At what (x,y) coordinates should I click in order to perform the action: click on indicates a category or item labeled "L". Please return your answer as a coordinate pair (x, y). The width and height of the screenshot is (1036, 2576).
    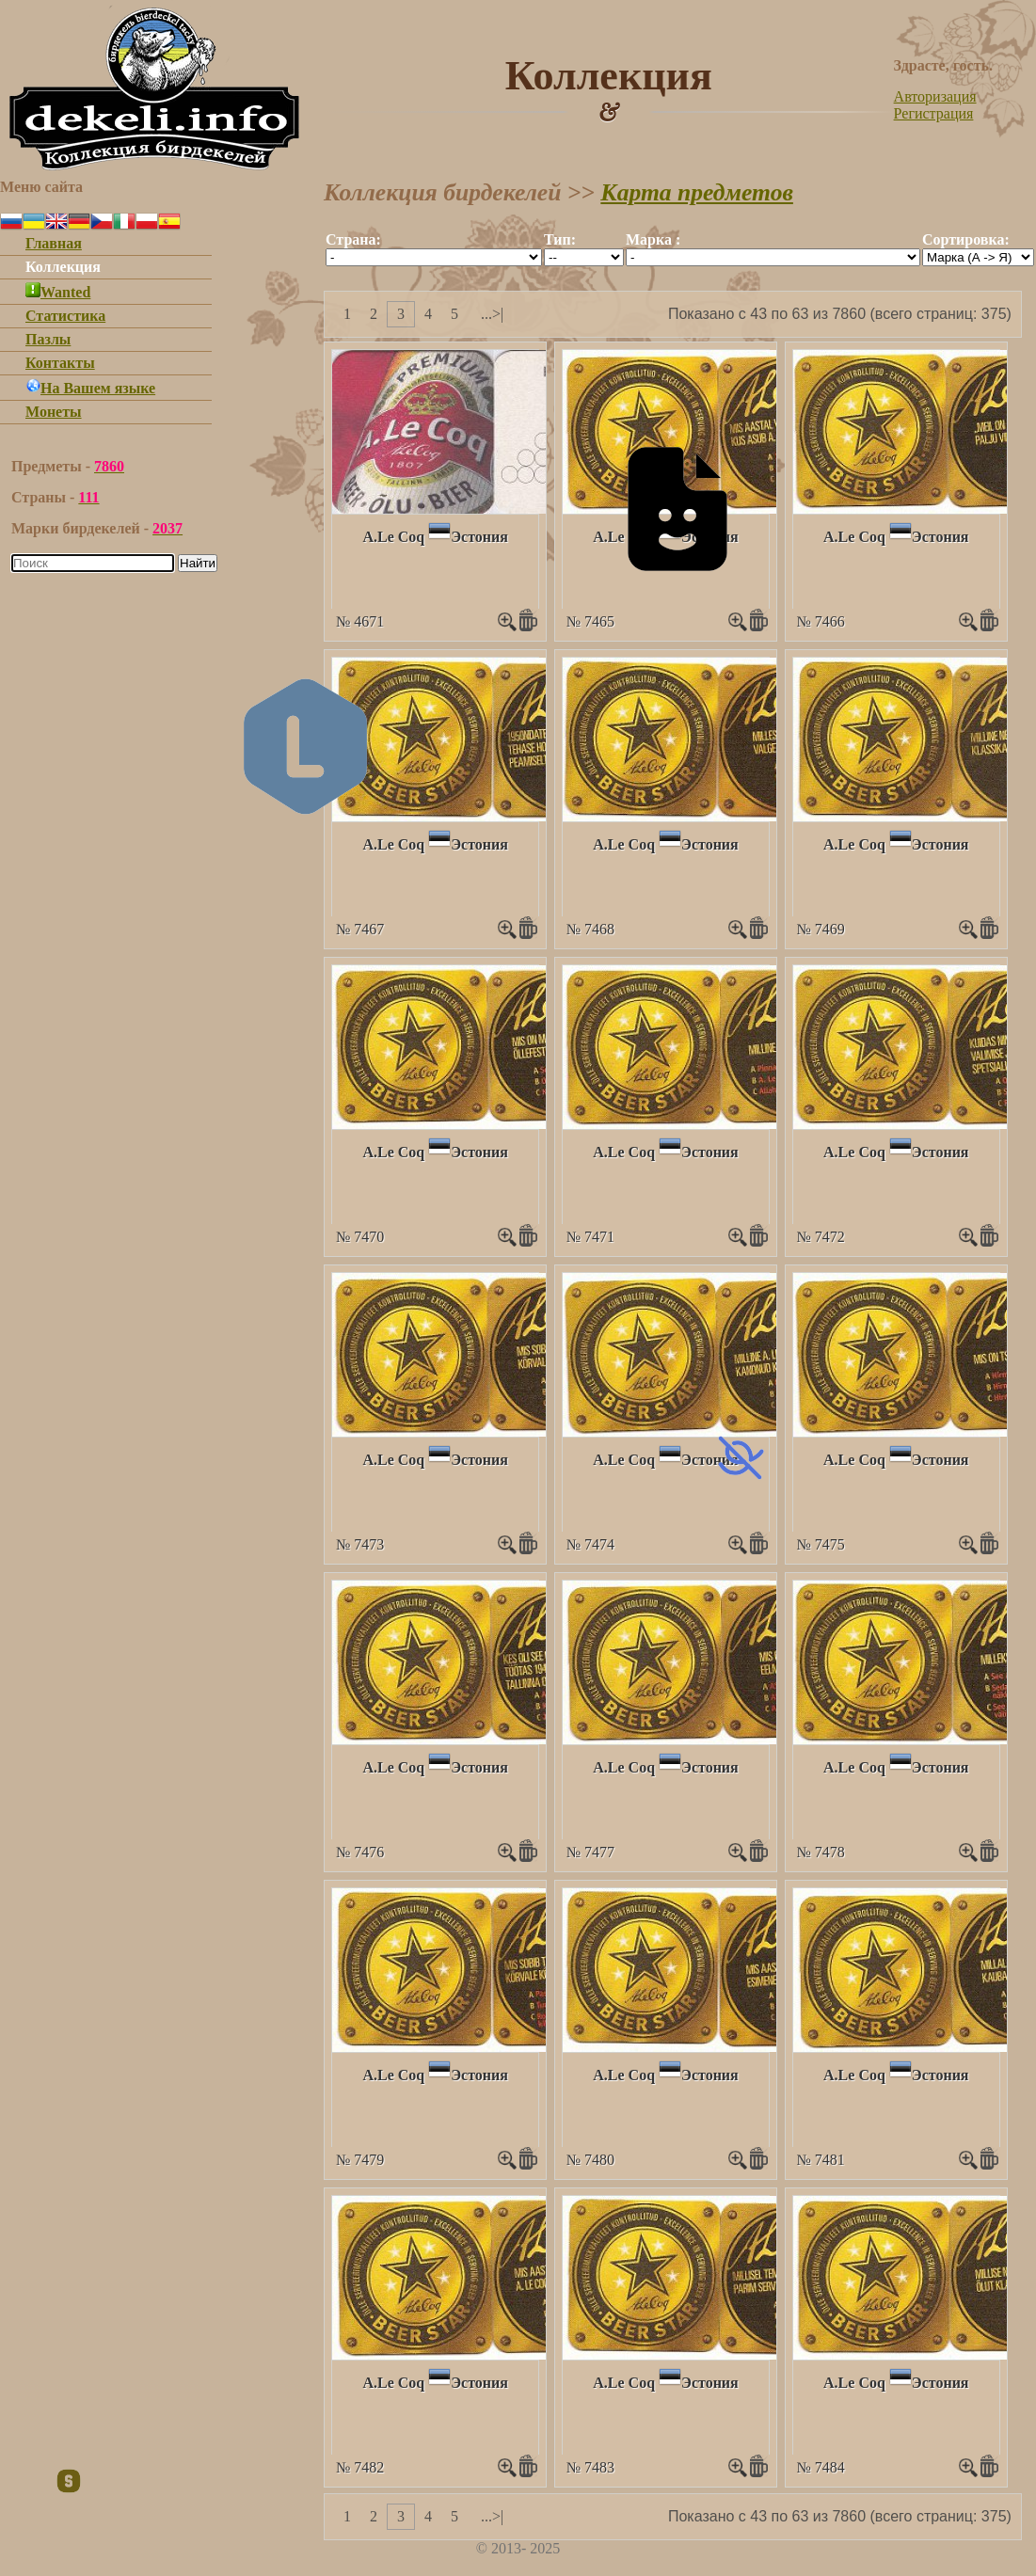
    Looking at the image, I should click on (305, 746).